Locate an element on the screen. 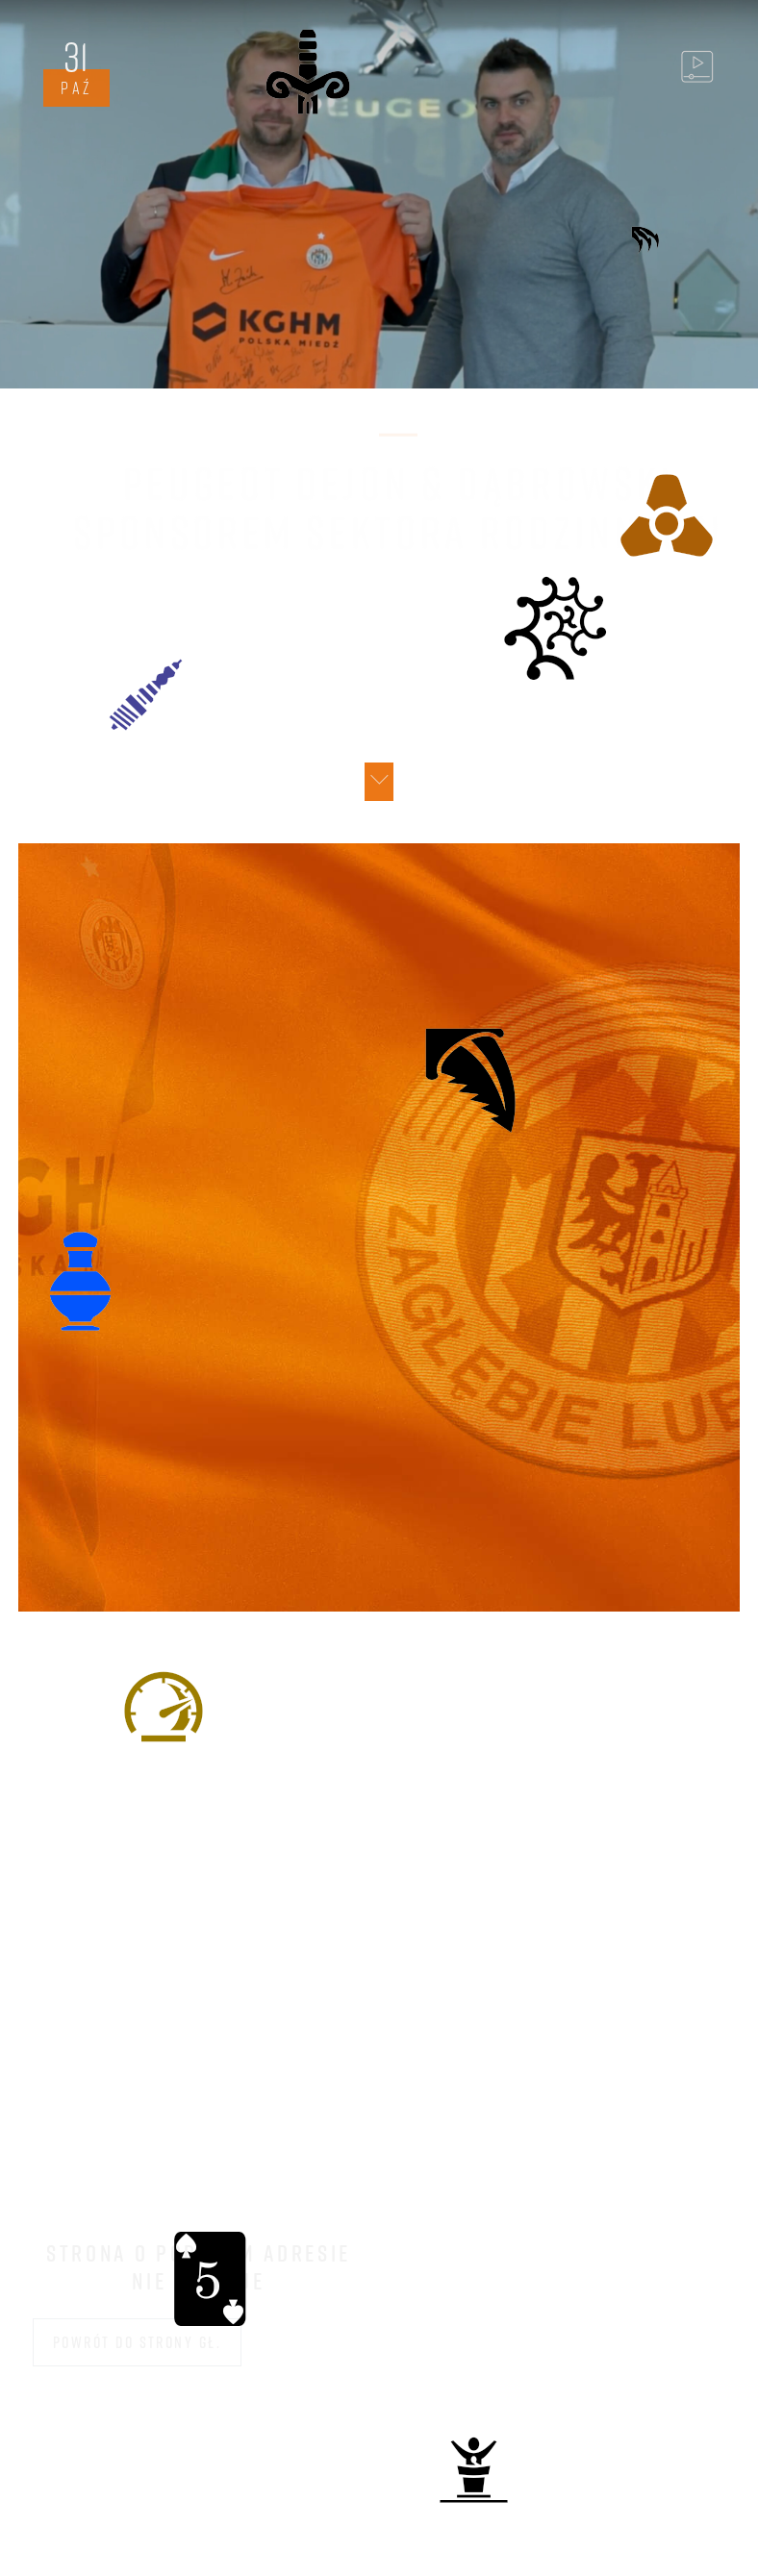 This screenshot has width=758, height=2576. indicates nuclear or reactor system status is located at coordinates (667, 515).